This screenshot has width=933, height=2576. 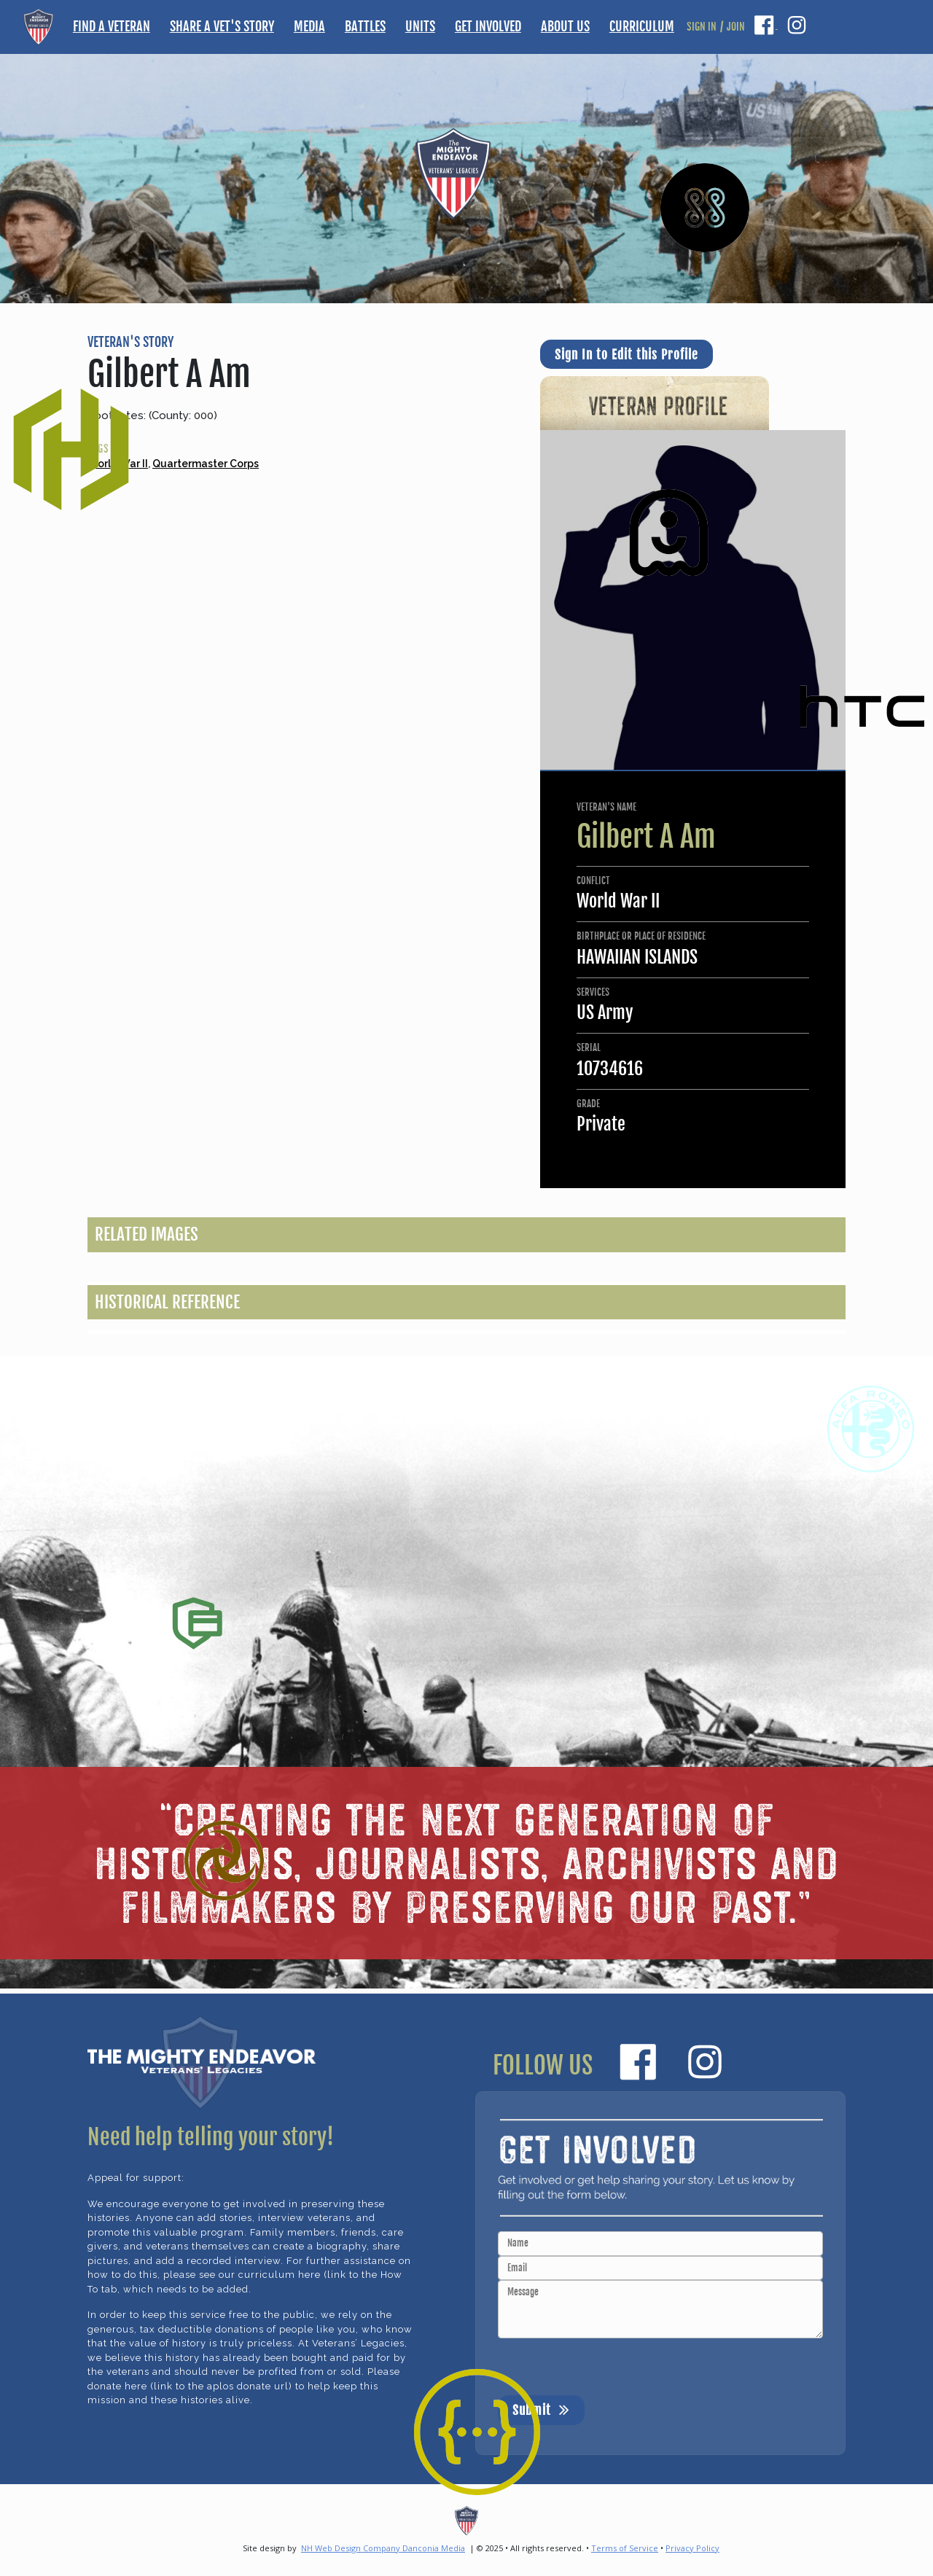 What do you see at coordinates (668, 532) in the screenshot?
I see `fun ghost avatar or profile icon` at bounding box center [668, 532].